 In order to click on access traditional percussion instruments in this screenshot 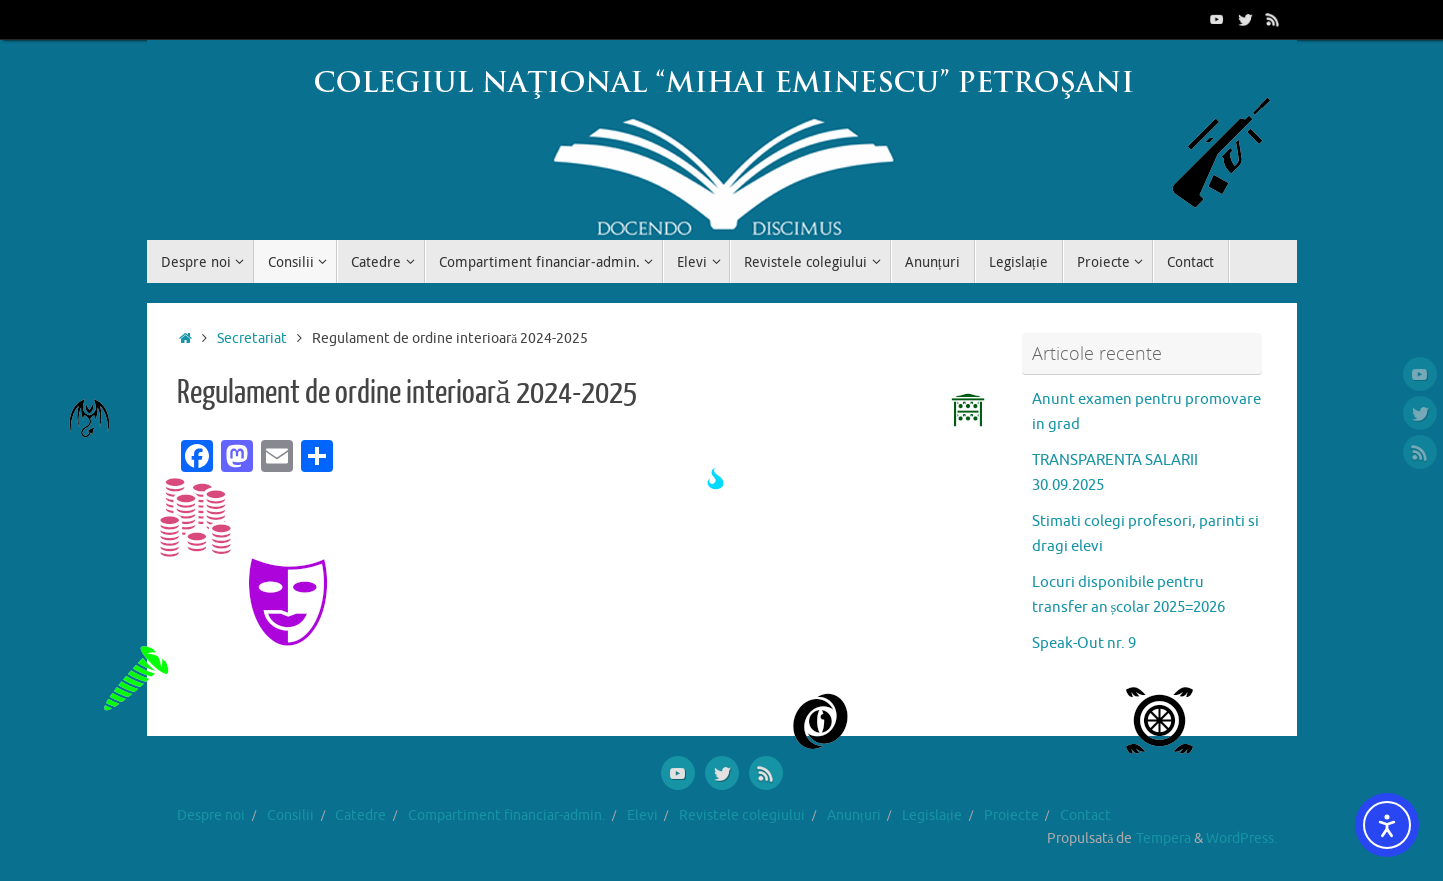, I will do `click(968, 410)`.